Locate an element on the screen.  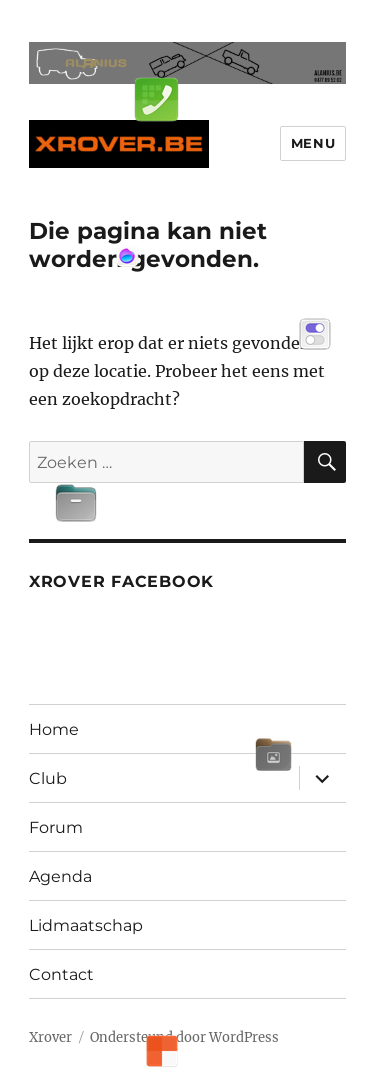
open your pictures folder is located at coordinates (273, 754).